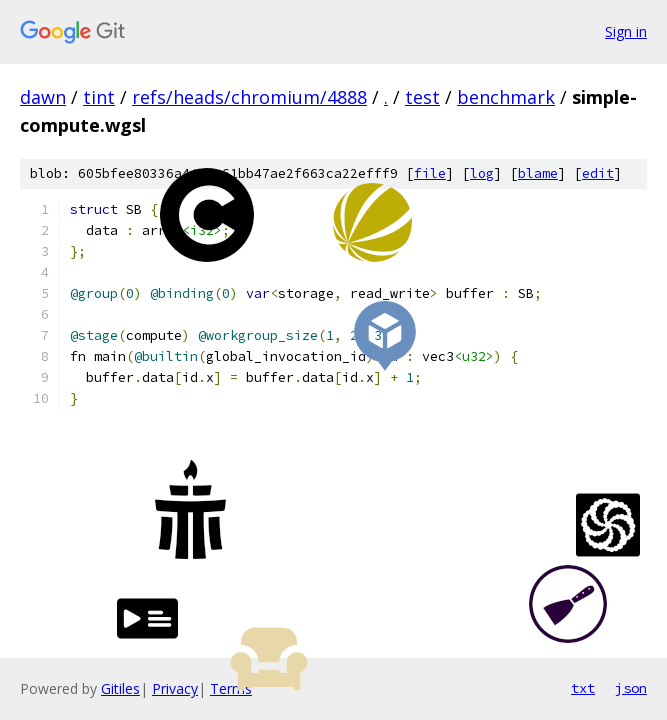  Describe the element at coordinates (190, 509) in the screenshot. I see `visit Red Candle Games website or store page` at that location.